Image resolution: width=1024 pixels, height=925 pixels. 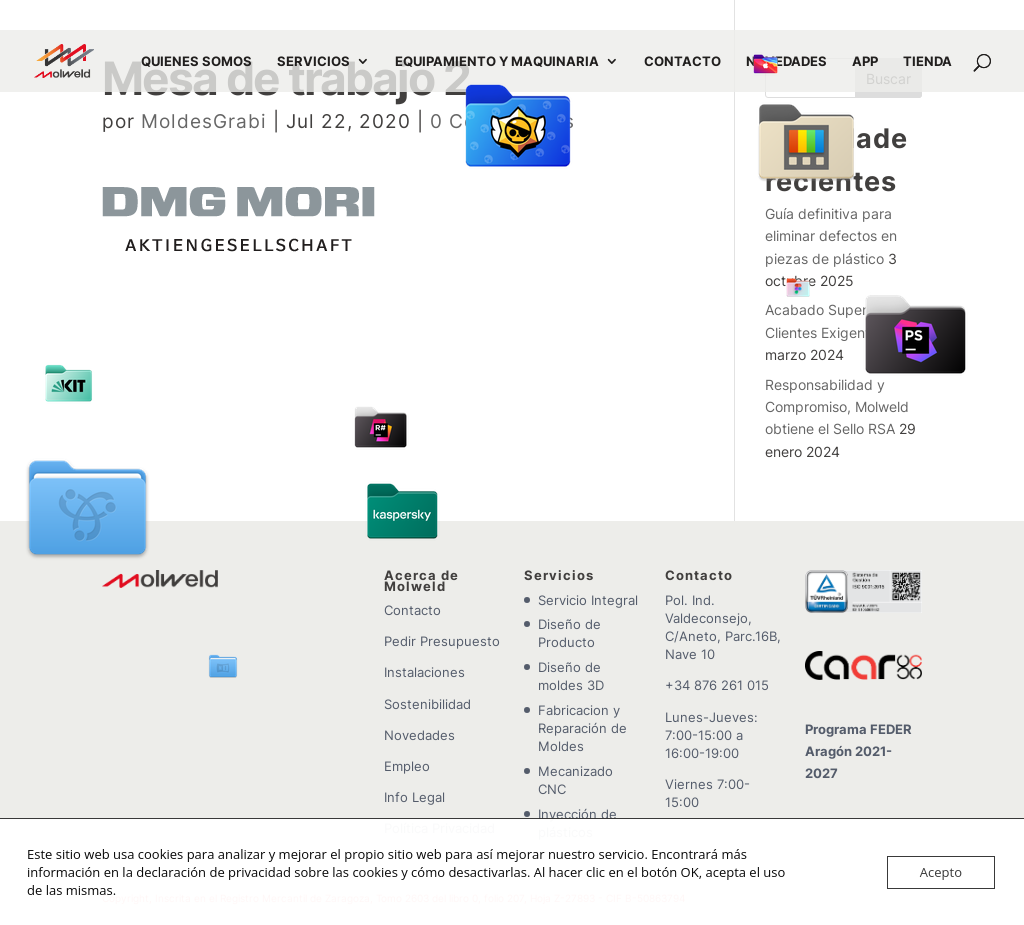 I want to click on folder containing phpstorm project files, so click(x=915, y=337).